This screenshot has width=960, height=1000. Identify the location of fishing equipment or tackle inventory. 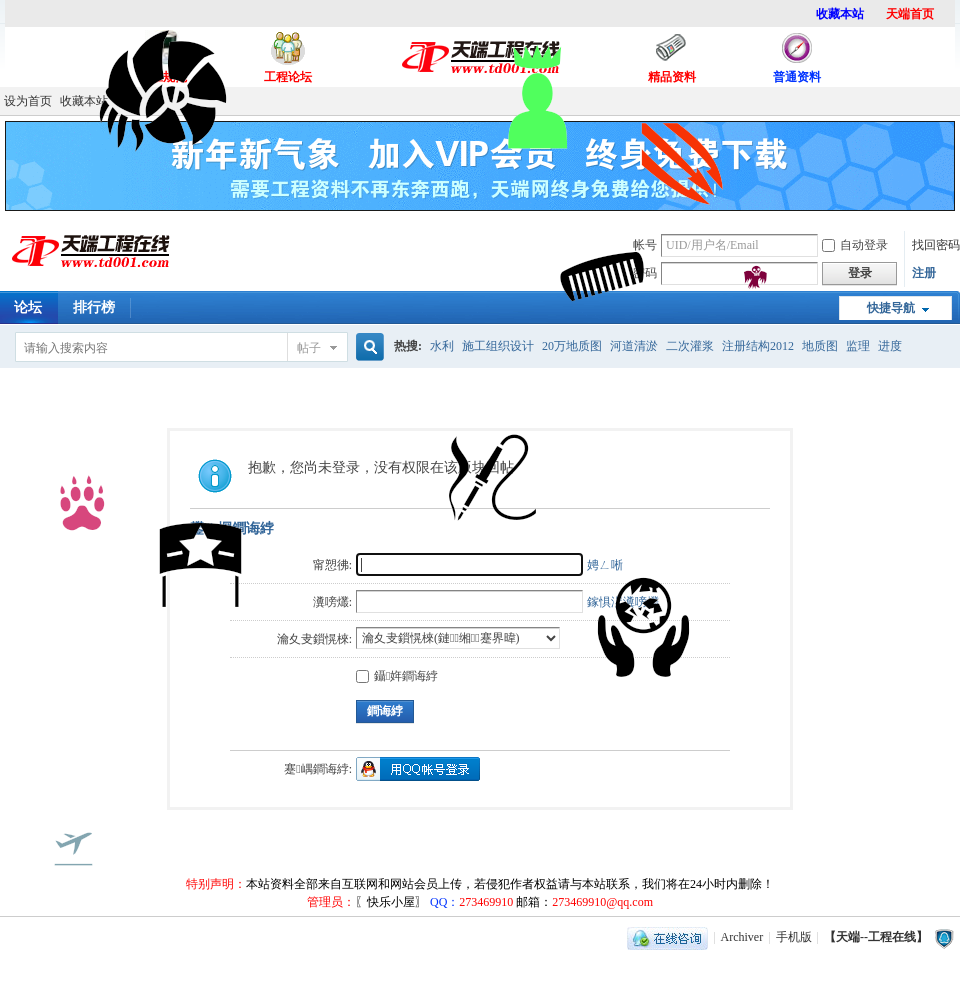
(681, 163).